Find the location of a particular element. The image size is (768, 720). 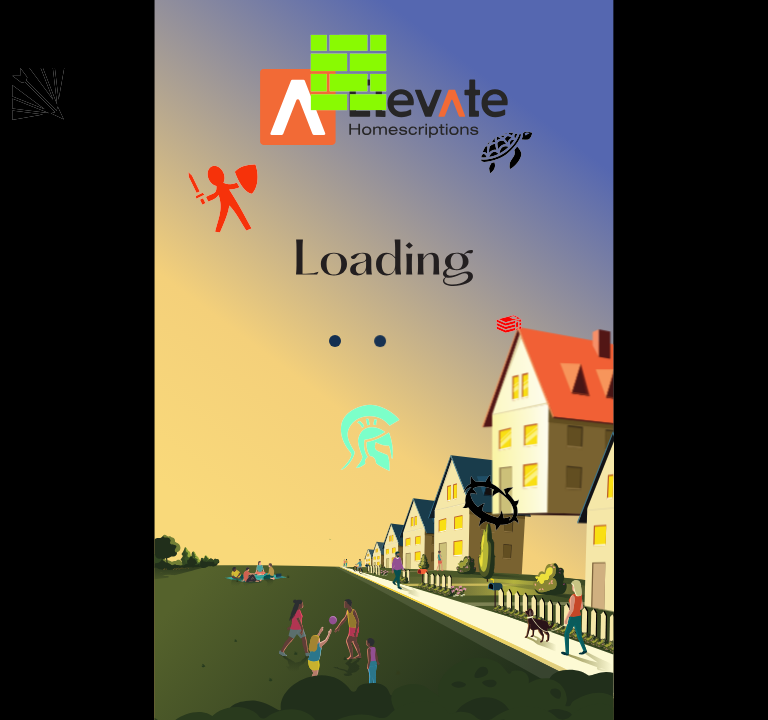

select warrior or fighter class is located at coordinates (224, 197).